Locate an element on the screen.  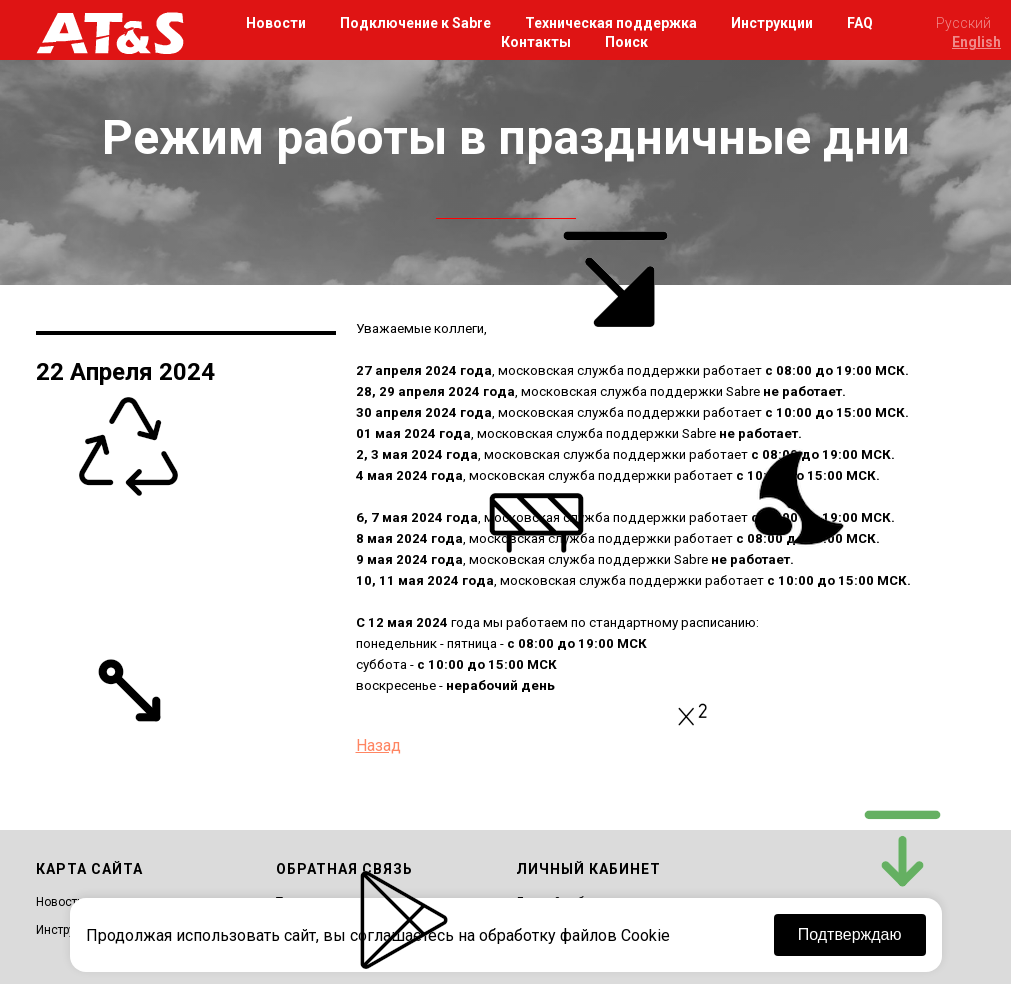
move item to bottom-right corner is located at coordinates (615, 283).